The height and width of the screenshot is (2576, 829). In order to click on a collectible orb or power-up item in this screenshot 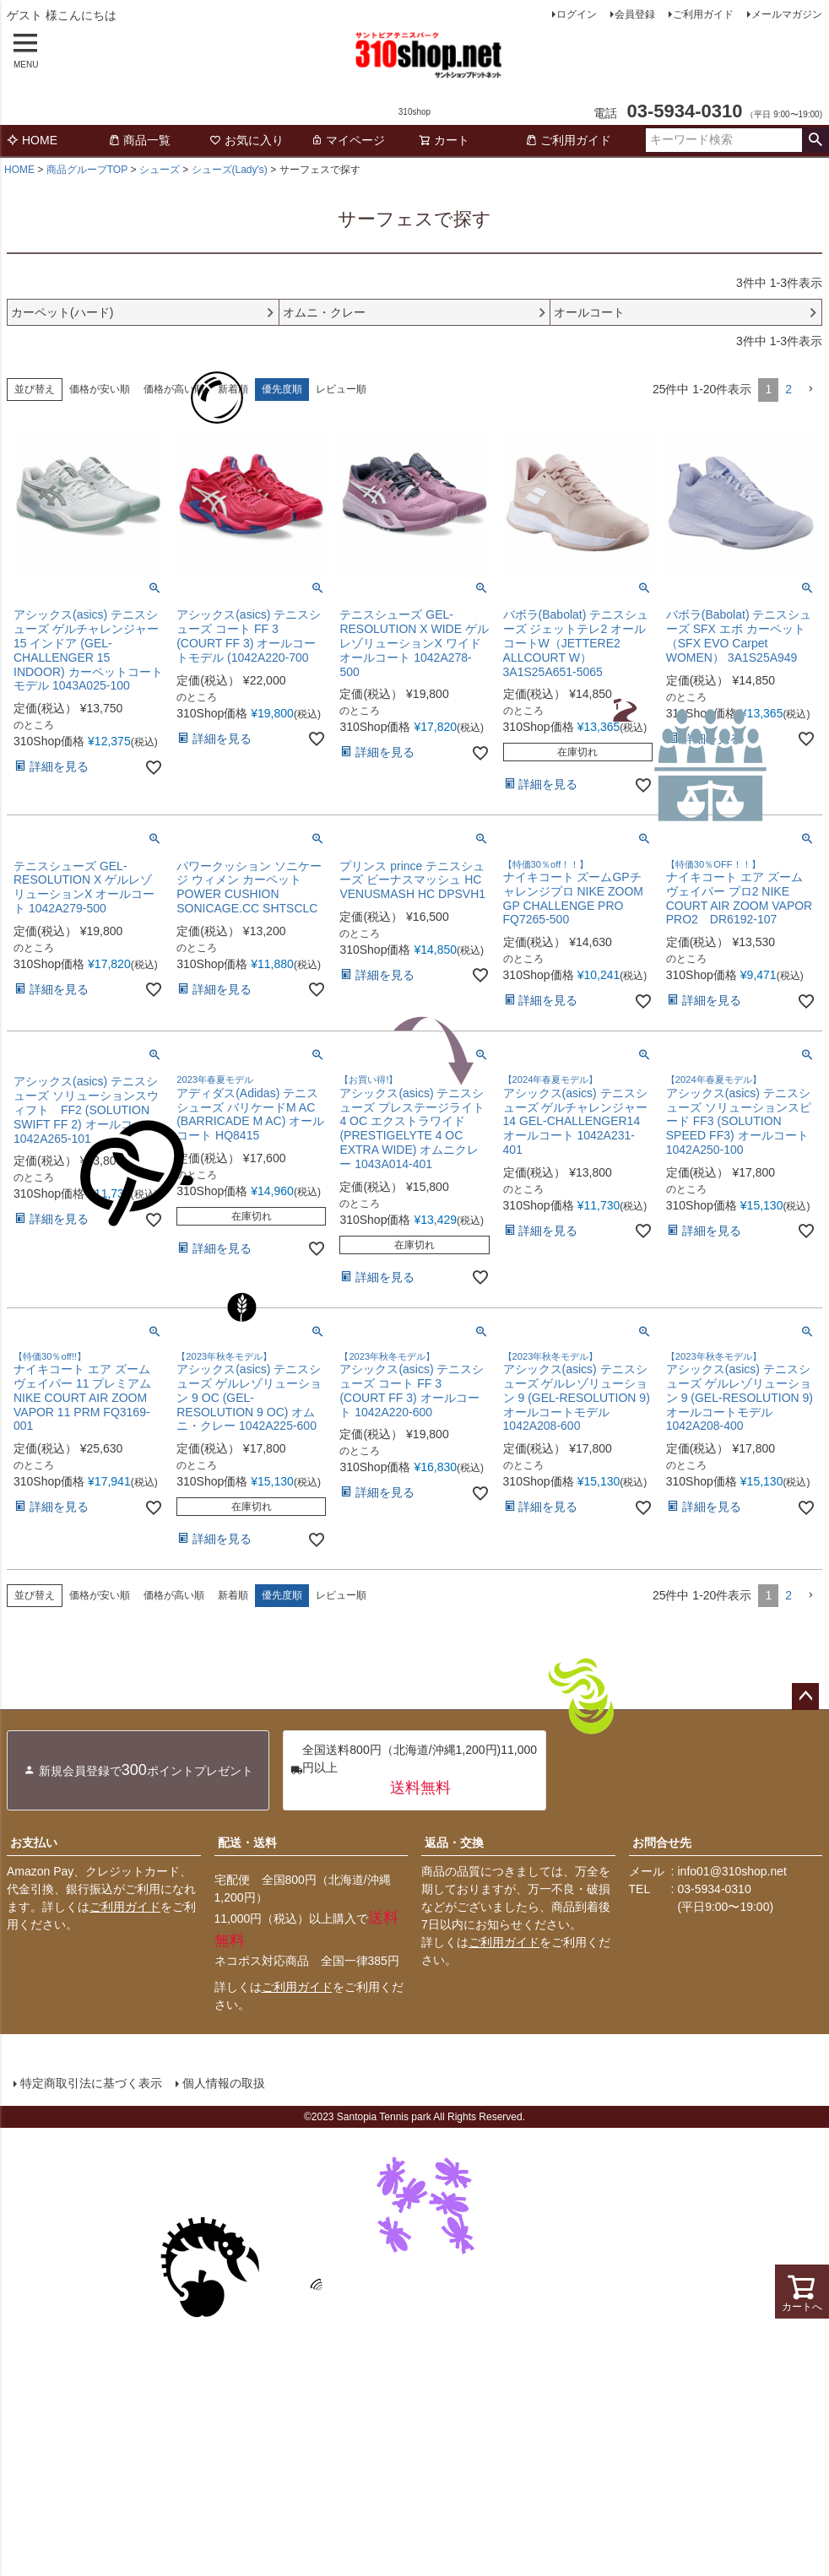, I will do `click(217, 398)`.